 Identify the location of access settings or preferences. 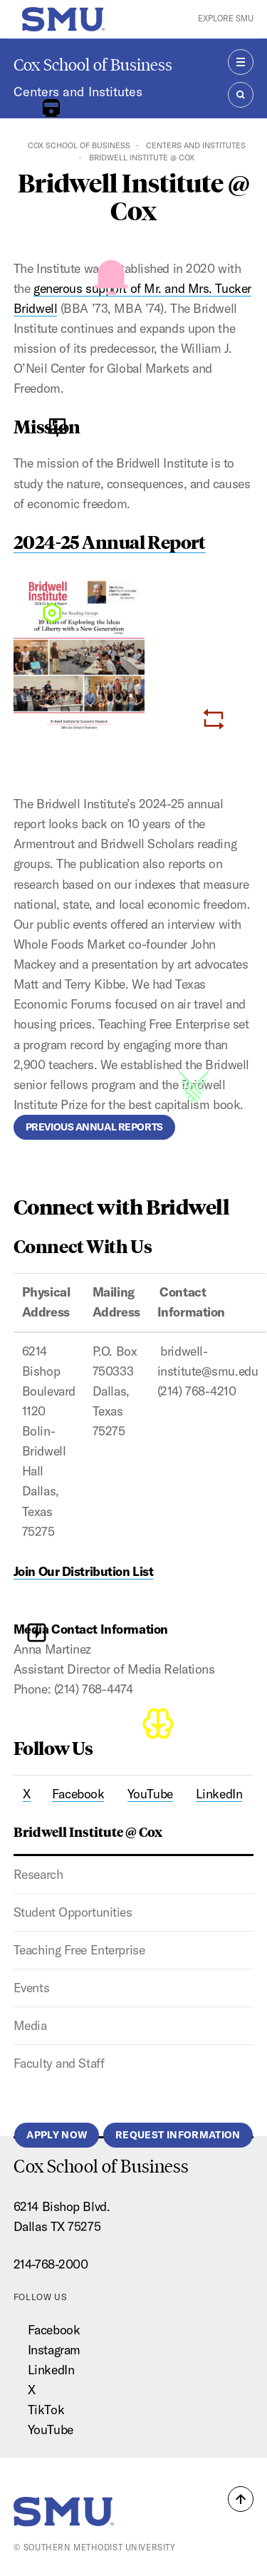
(52, 613).